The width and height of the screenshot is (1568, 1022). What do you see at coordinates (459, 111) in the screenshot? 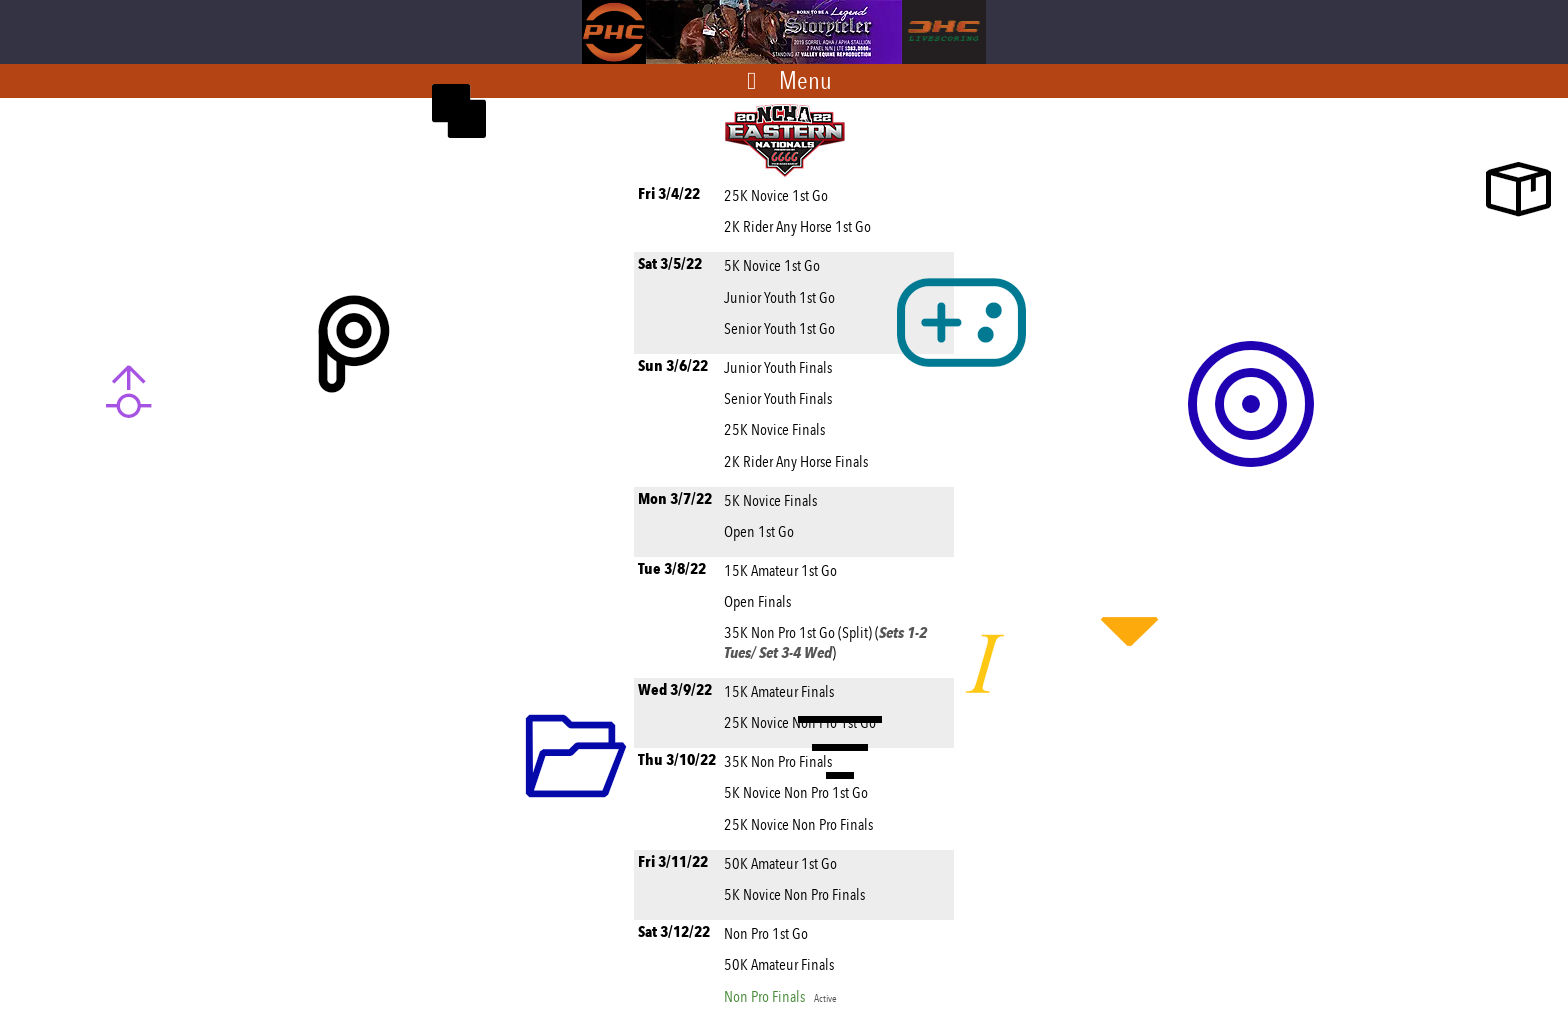
I see `merge or unite selected layers` at bounding box center [459, 111].